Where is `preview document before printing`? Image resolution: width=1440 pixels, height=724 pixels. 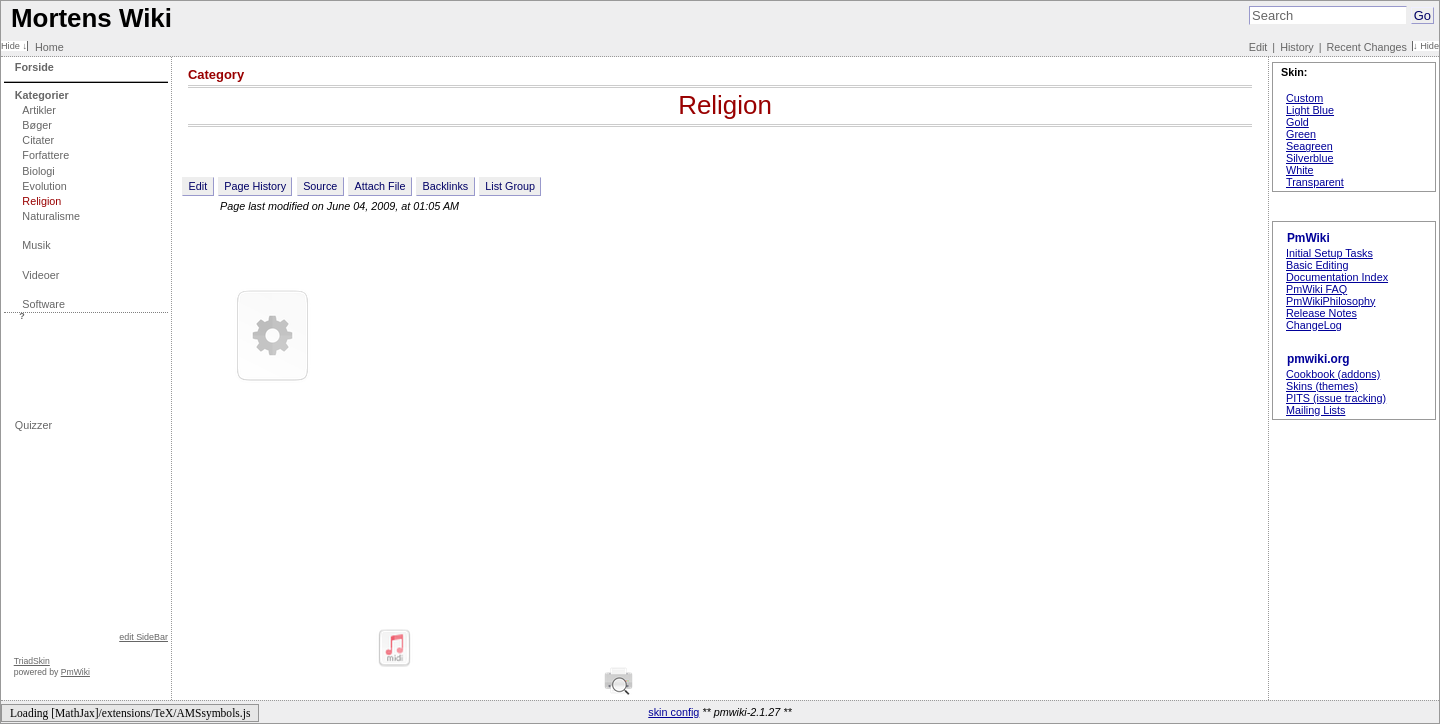
preview document before printing is located at coordinates (618, 680).